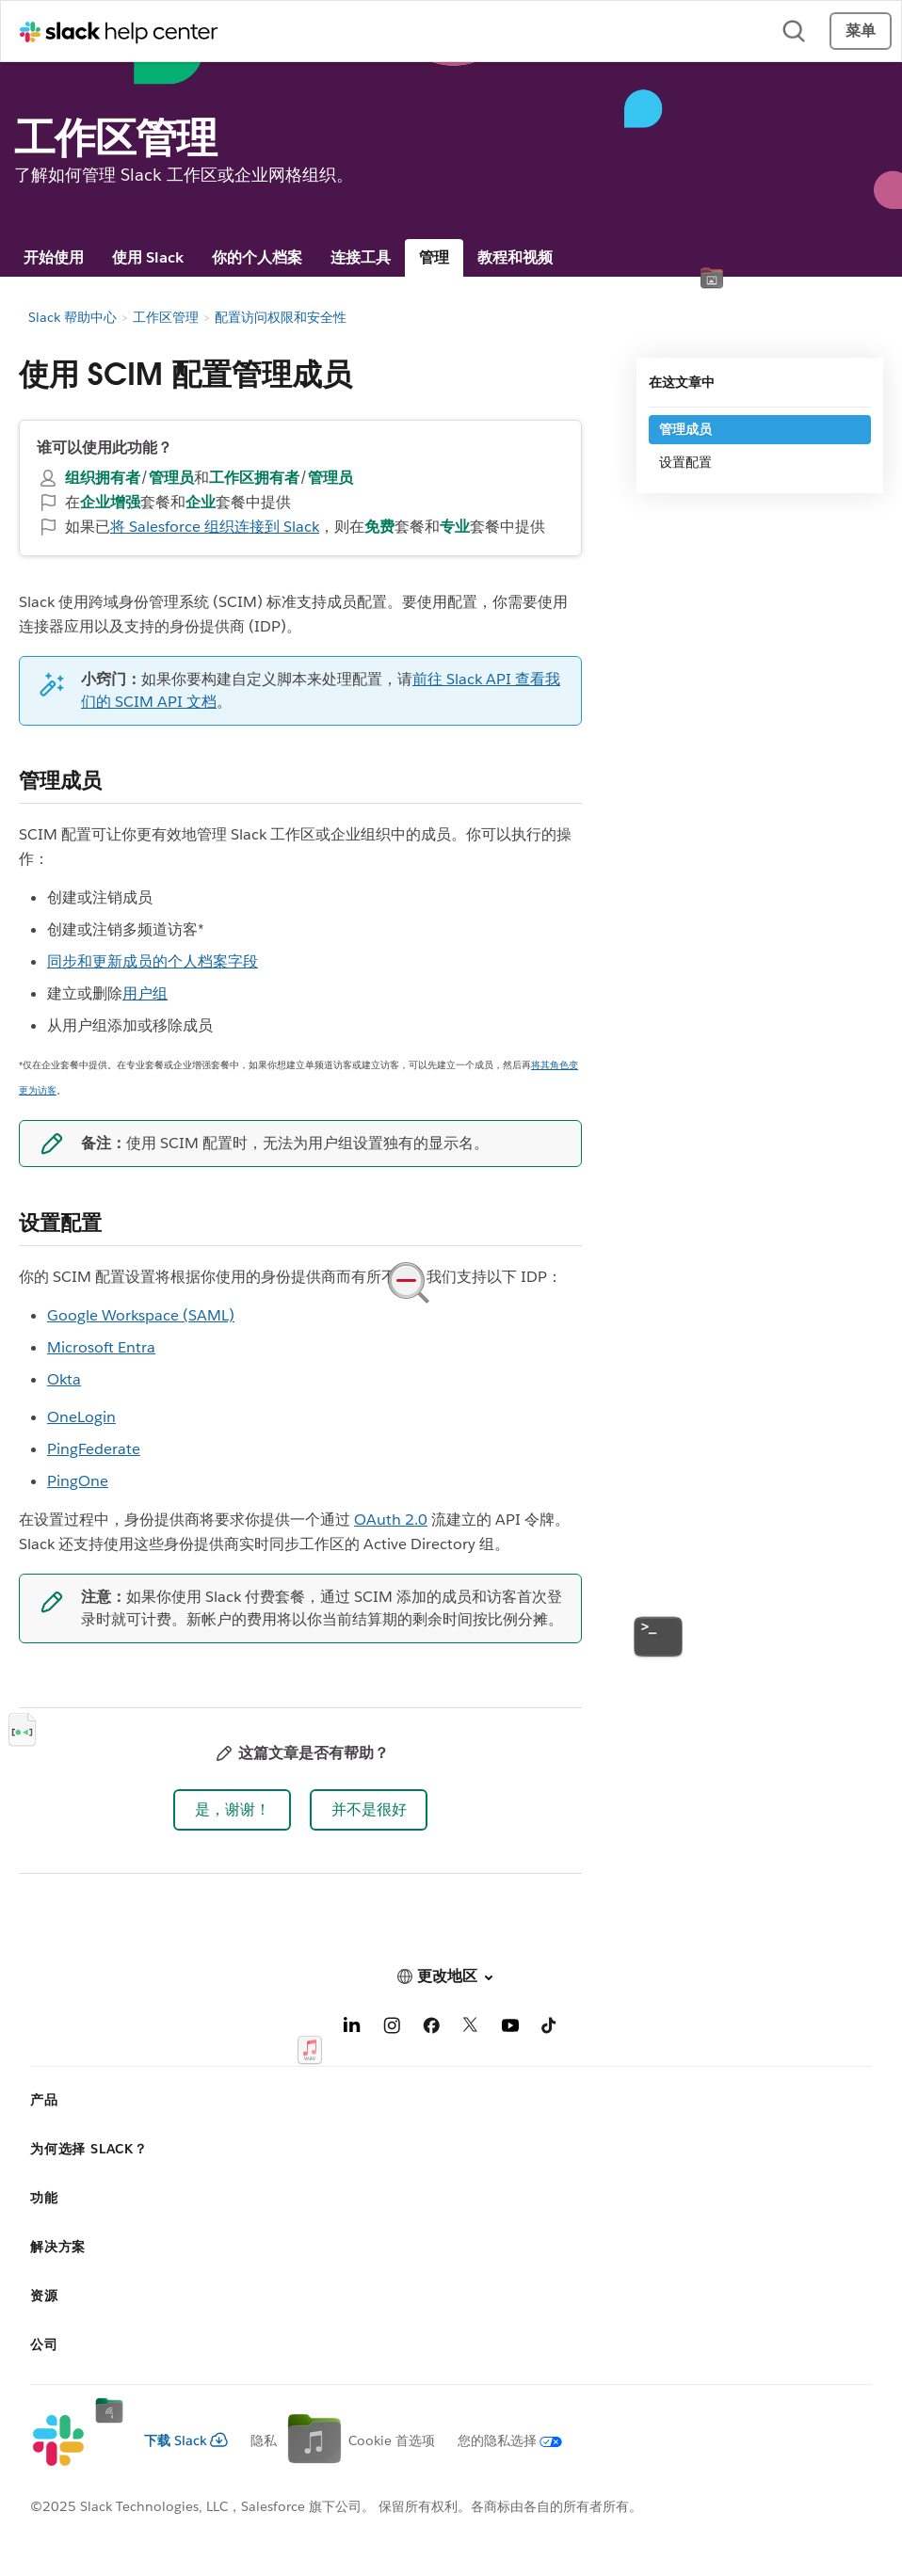  What do you see at coordinates (310, 2050) in the screenshot?
I see `audio file in wav format` at bounding box center [310, 2050].